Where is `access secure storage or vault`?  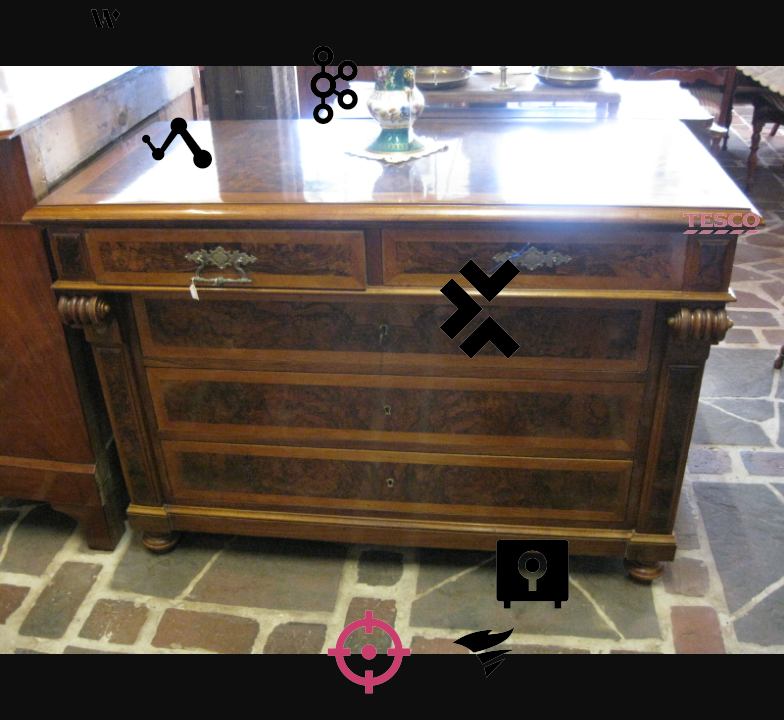 access secure storage or vault is located at coordinates (532, 572).